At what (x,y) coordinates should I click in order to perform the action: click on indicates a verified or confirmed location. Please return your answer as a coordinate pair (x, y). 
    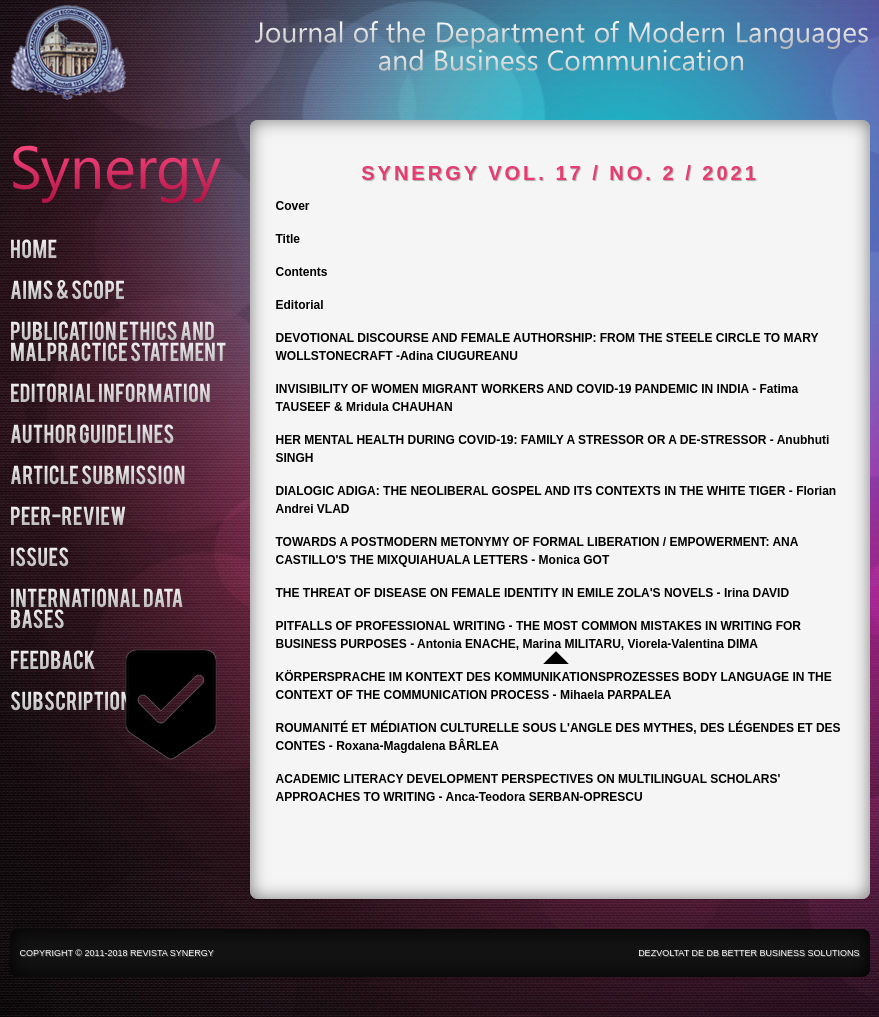
    Looking at the image, I should click on (171, 705).